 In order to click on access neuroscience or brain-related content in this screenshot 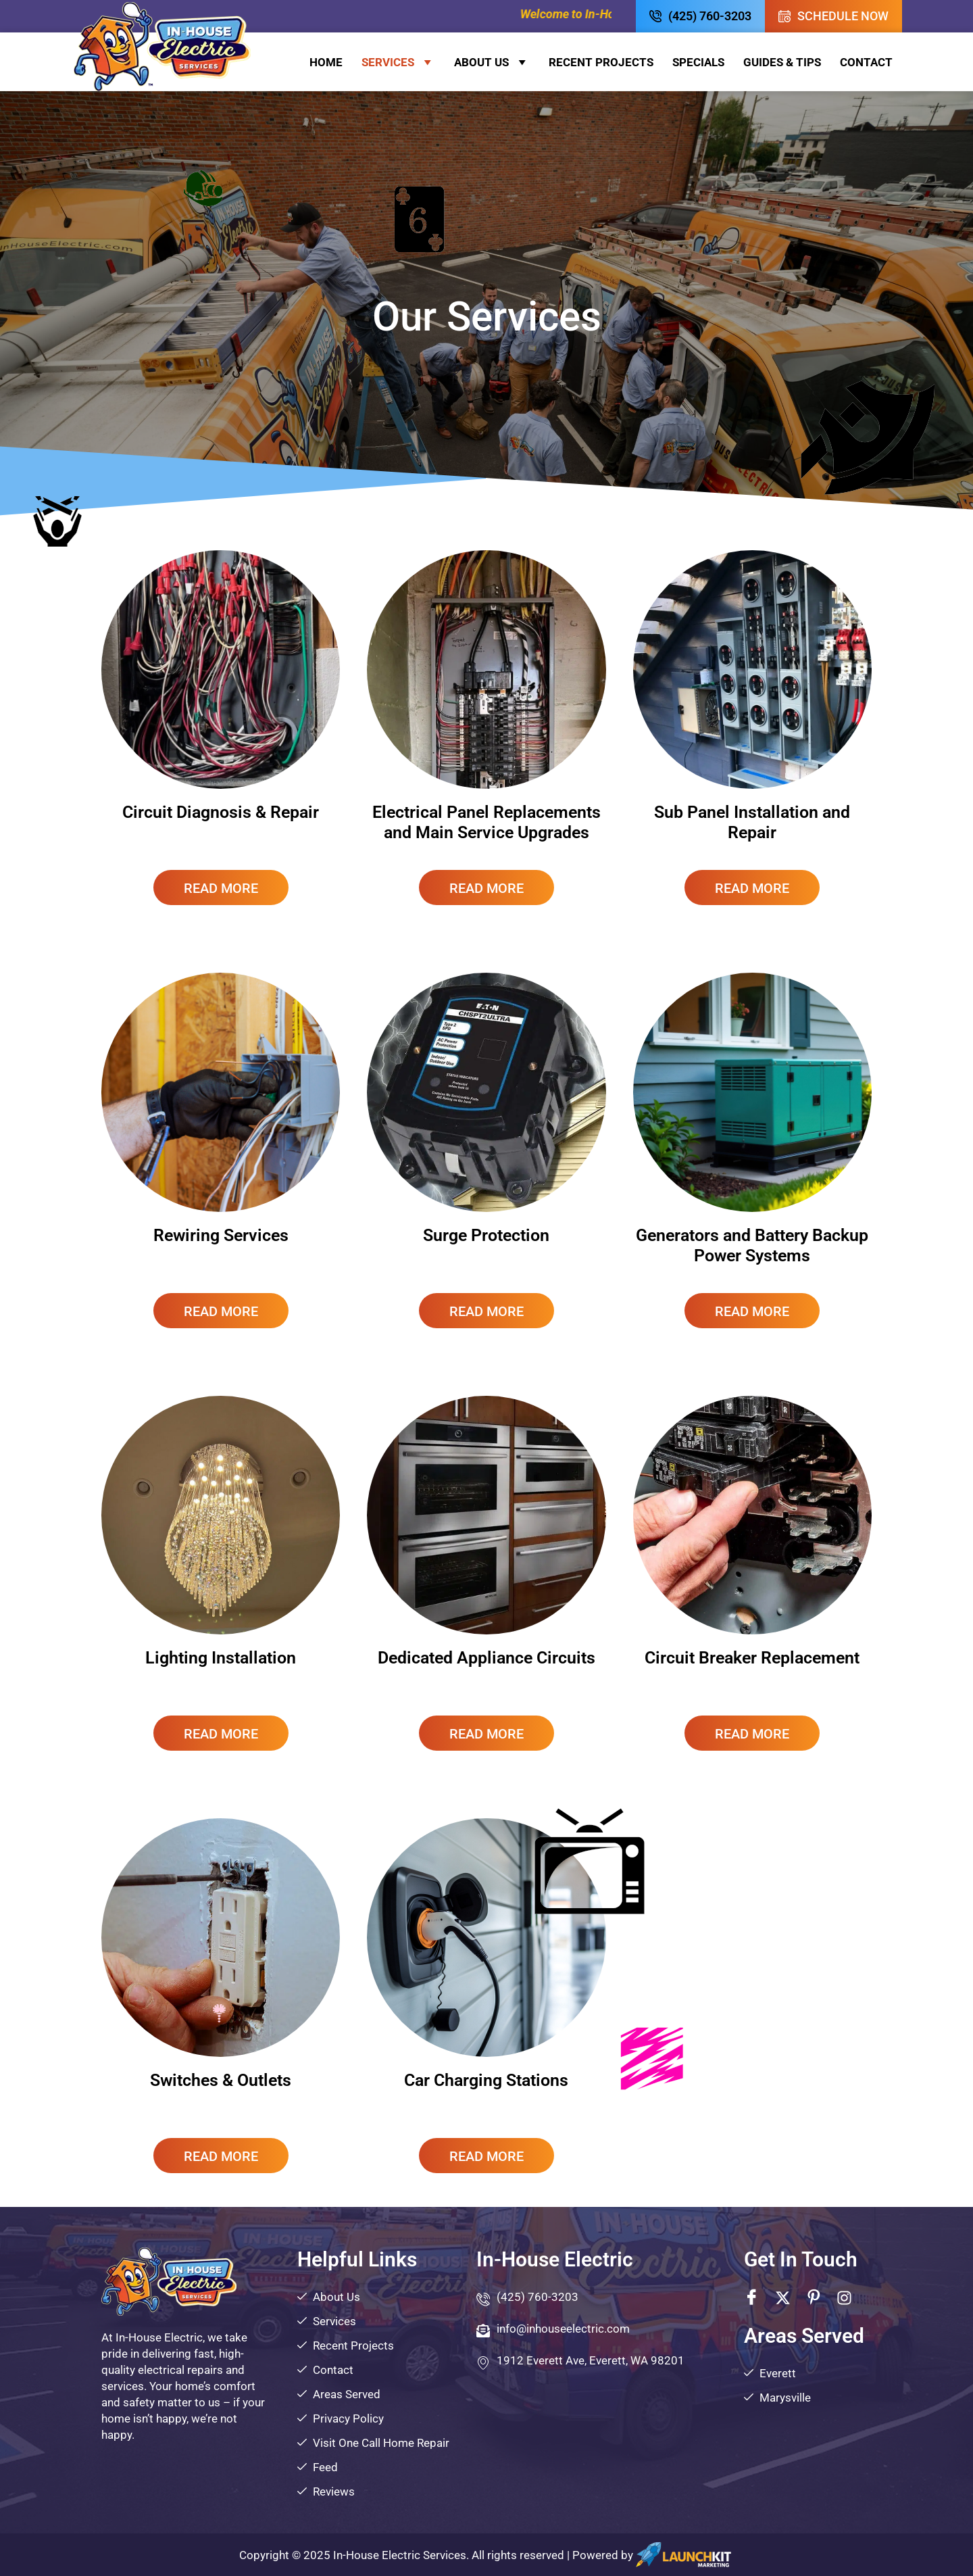, I will do `click(219, 2013)`.